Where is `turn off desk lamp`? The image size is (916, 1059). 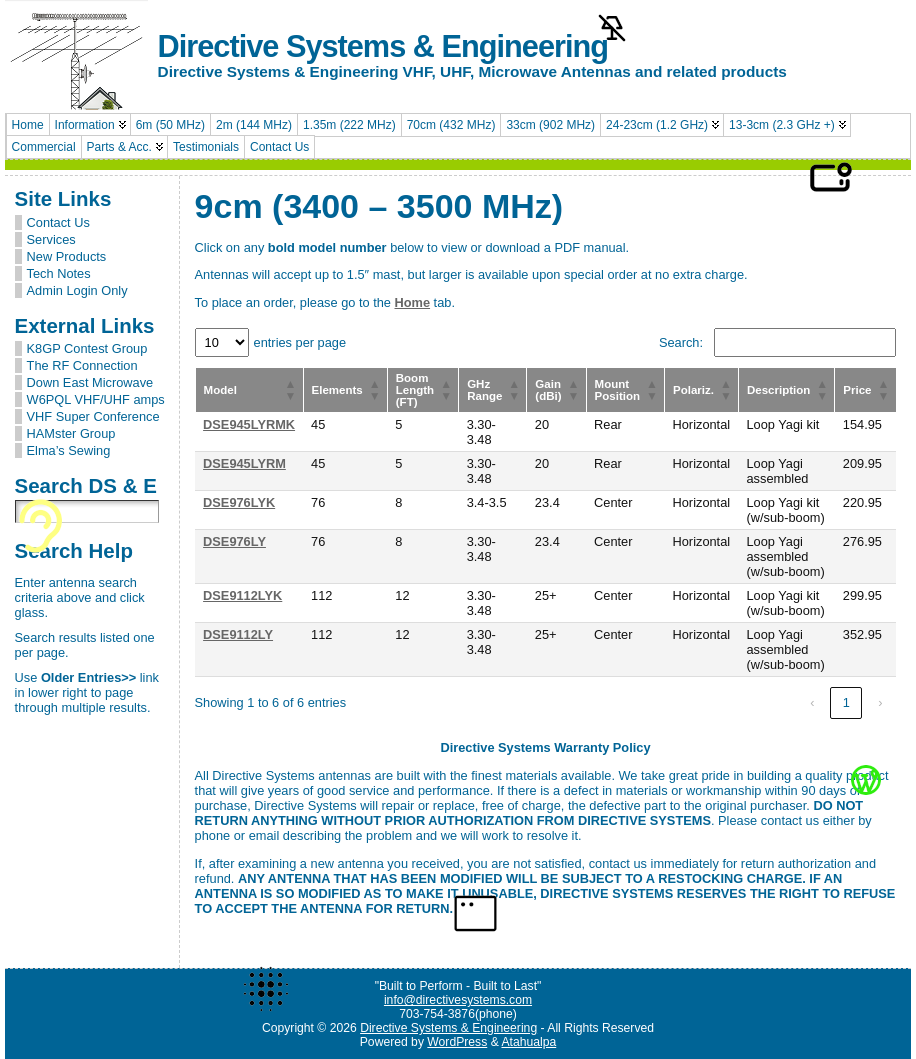 turn off desk lamp is located at coordinates (612, 28).